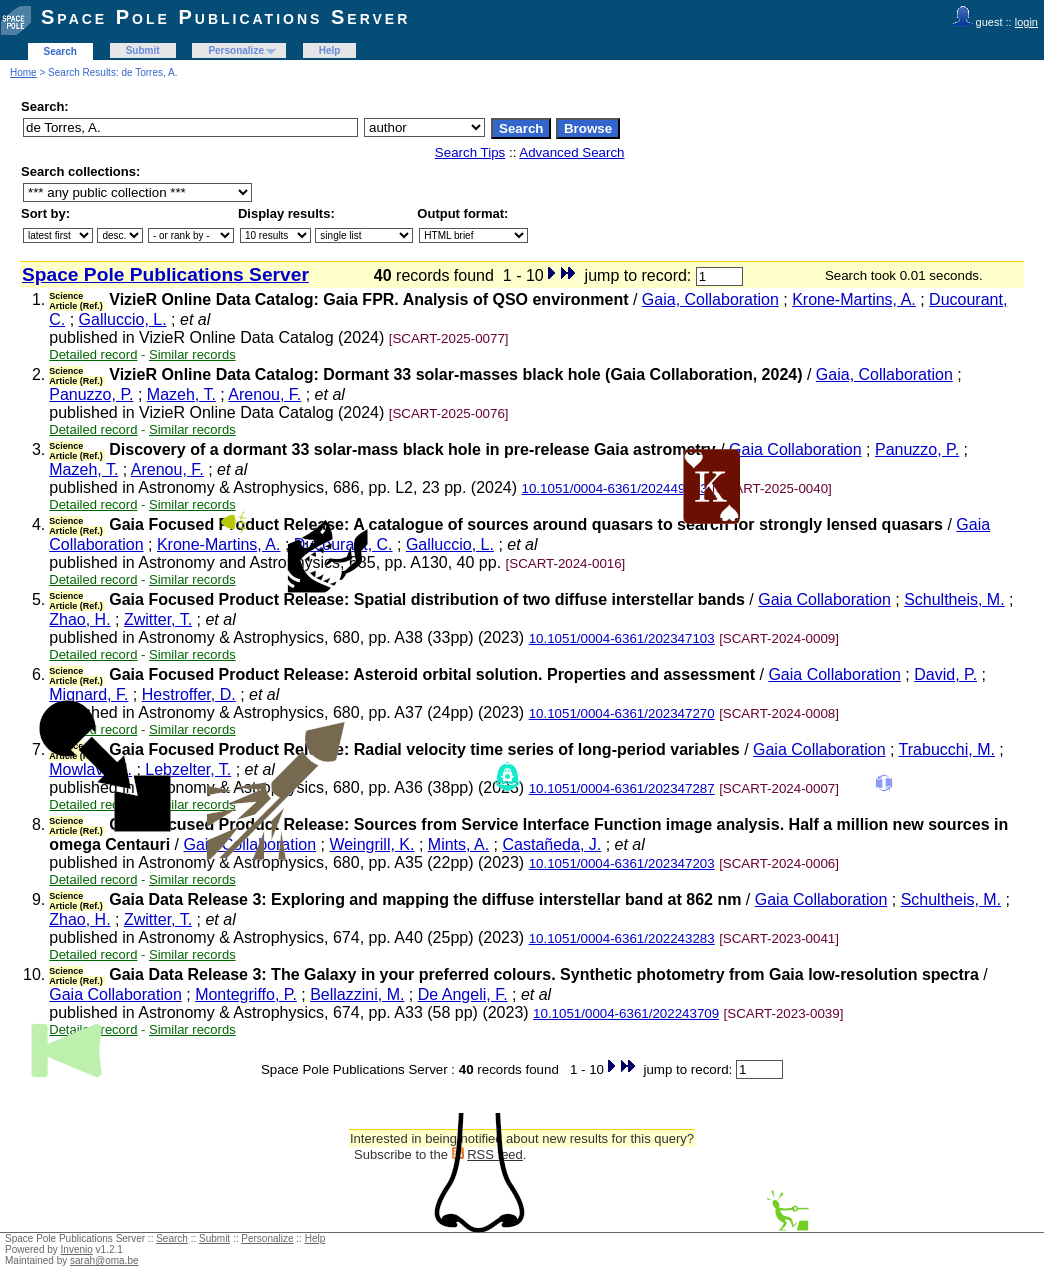 The width and height of the screenshot is (1044, 1266). I want to click on access nose or smell-related settings, so click(479, 1170).